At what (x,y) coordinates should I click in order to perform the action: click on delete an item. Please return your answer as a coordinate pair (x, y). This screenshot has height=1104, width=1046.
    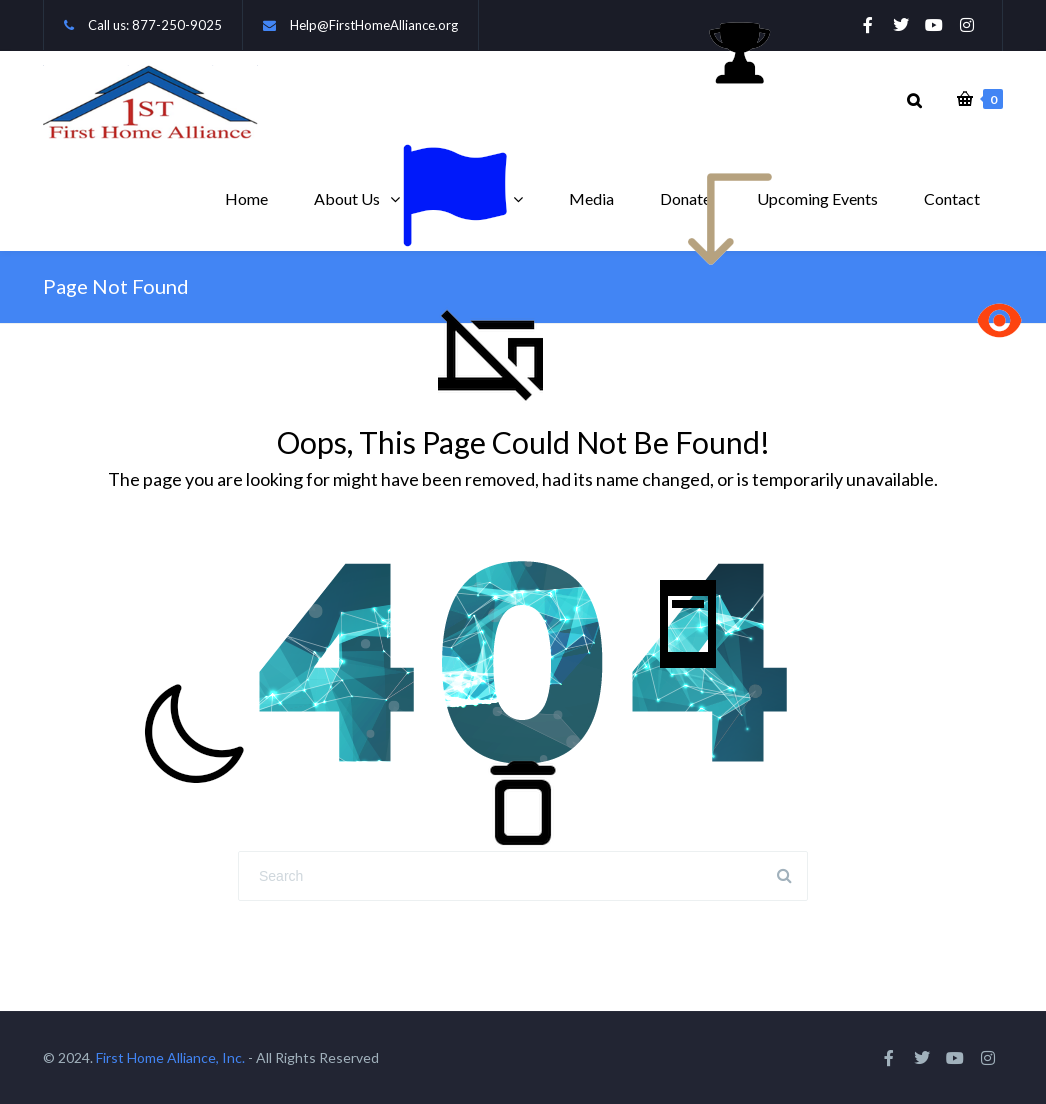
    Looking at the image, I should click on (523, 803).